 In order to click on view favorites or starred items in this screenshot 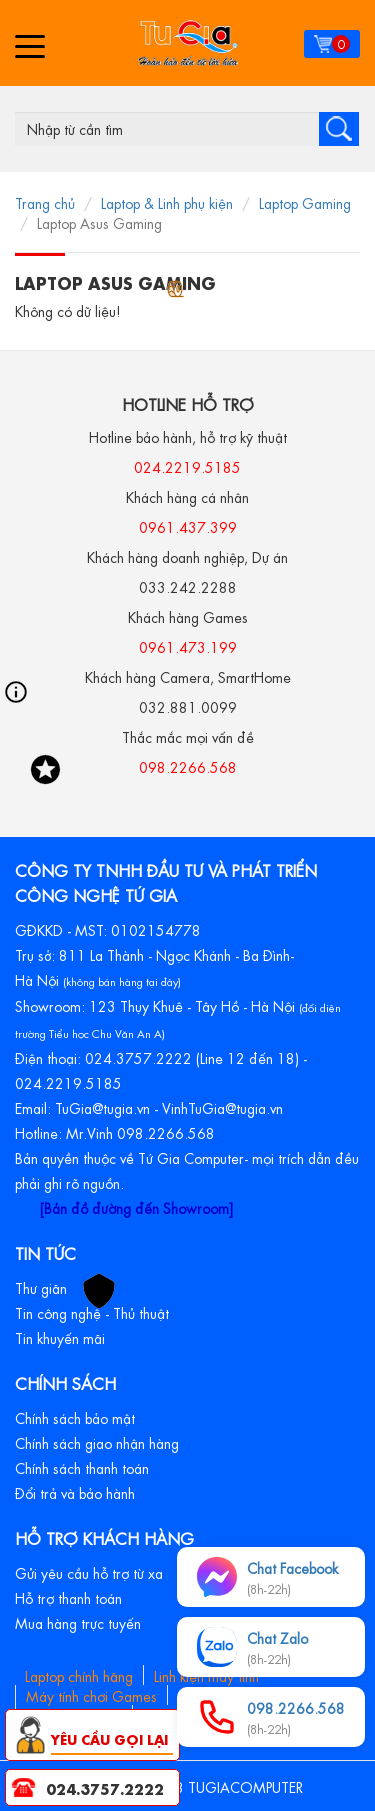, I will do `click(45, 769)`.